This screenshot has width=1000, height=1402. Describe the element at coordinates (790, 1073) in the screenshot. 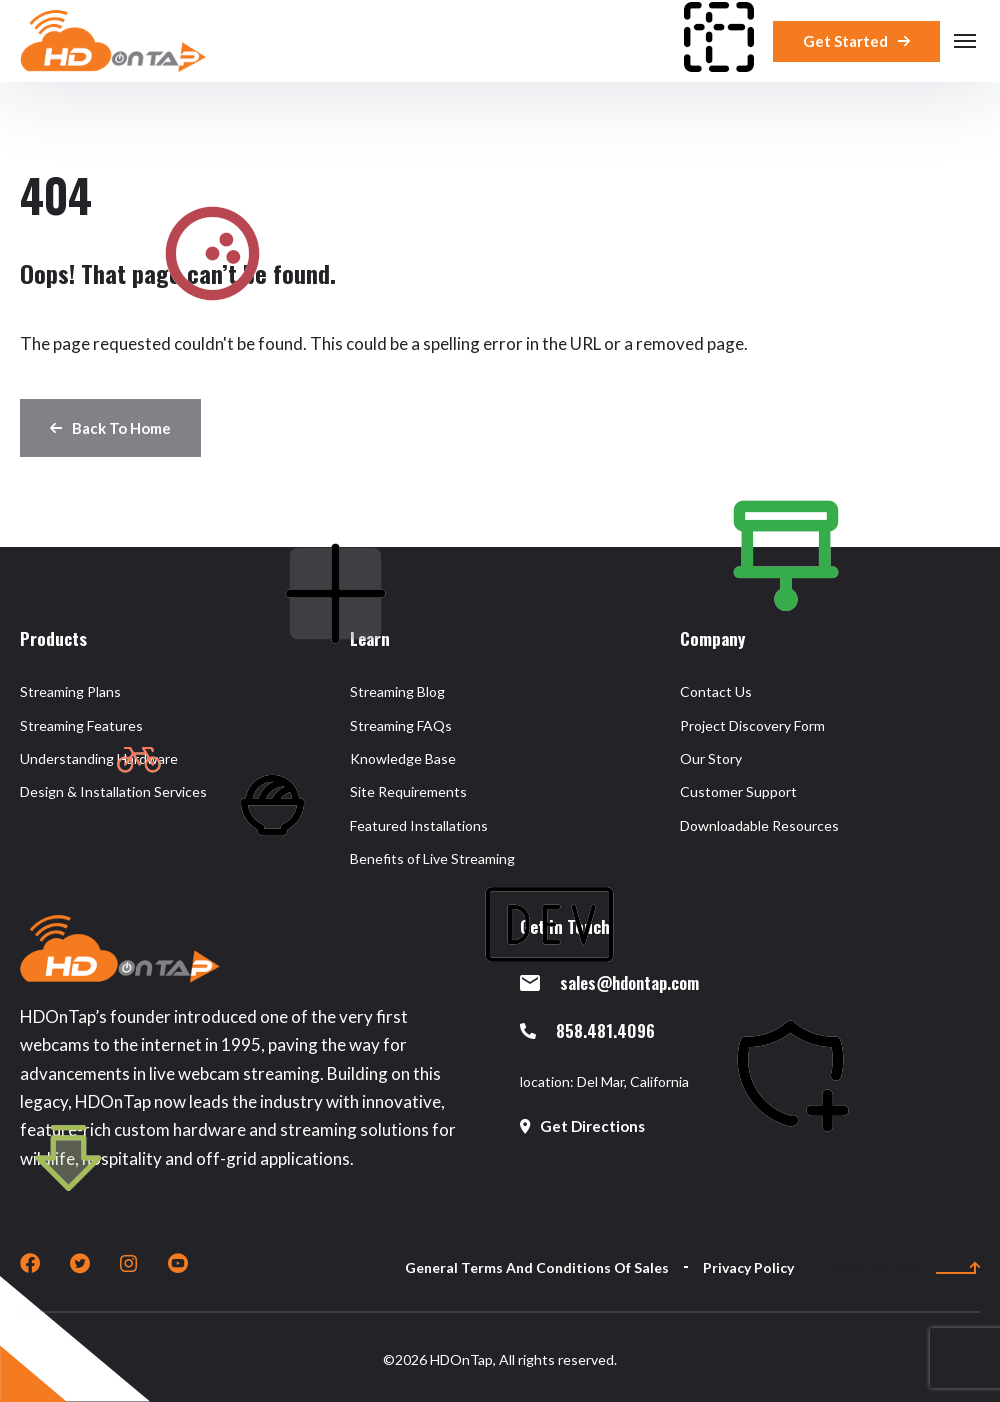

I see `add new security protection` at that location.